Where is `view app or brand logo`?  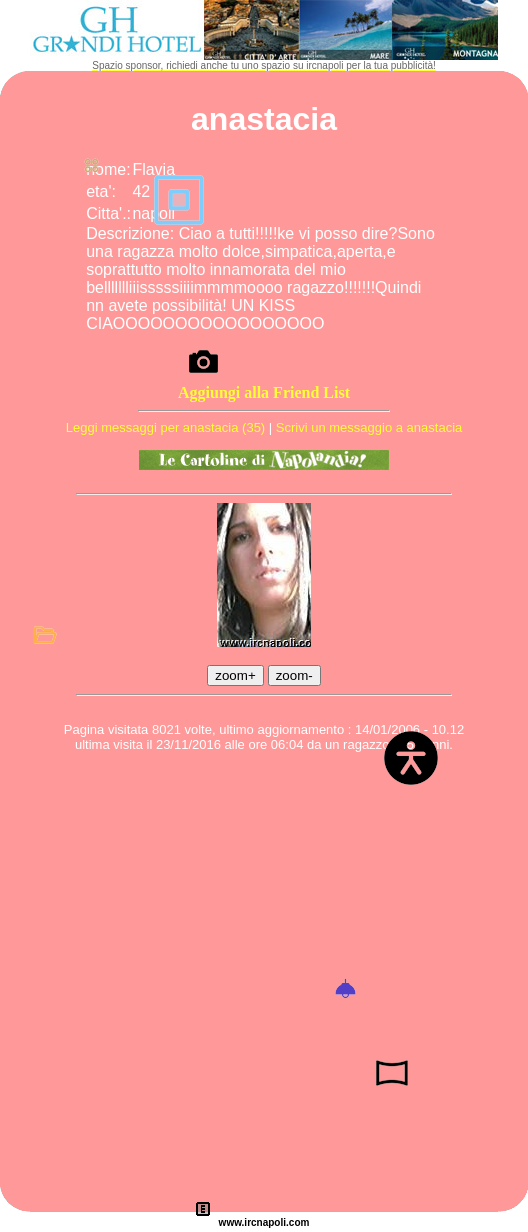
view app or brand logo is located at coordinates (179, 200).